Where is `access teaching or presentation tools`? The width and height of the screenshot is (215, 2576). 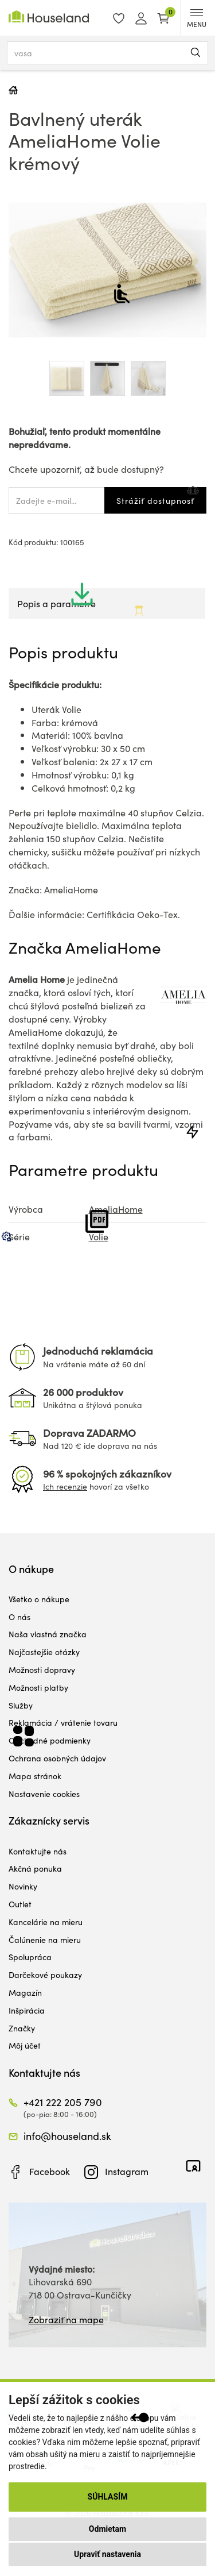 access teaching or presentation tools is located at coordinates (193, 2166).